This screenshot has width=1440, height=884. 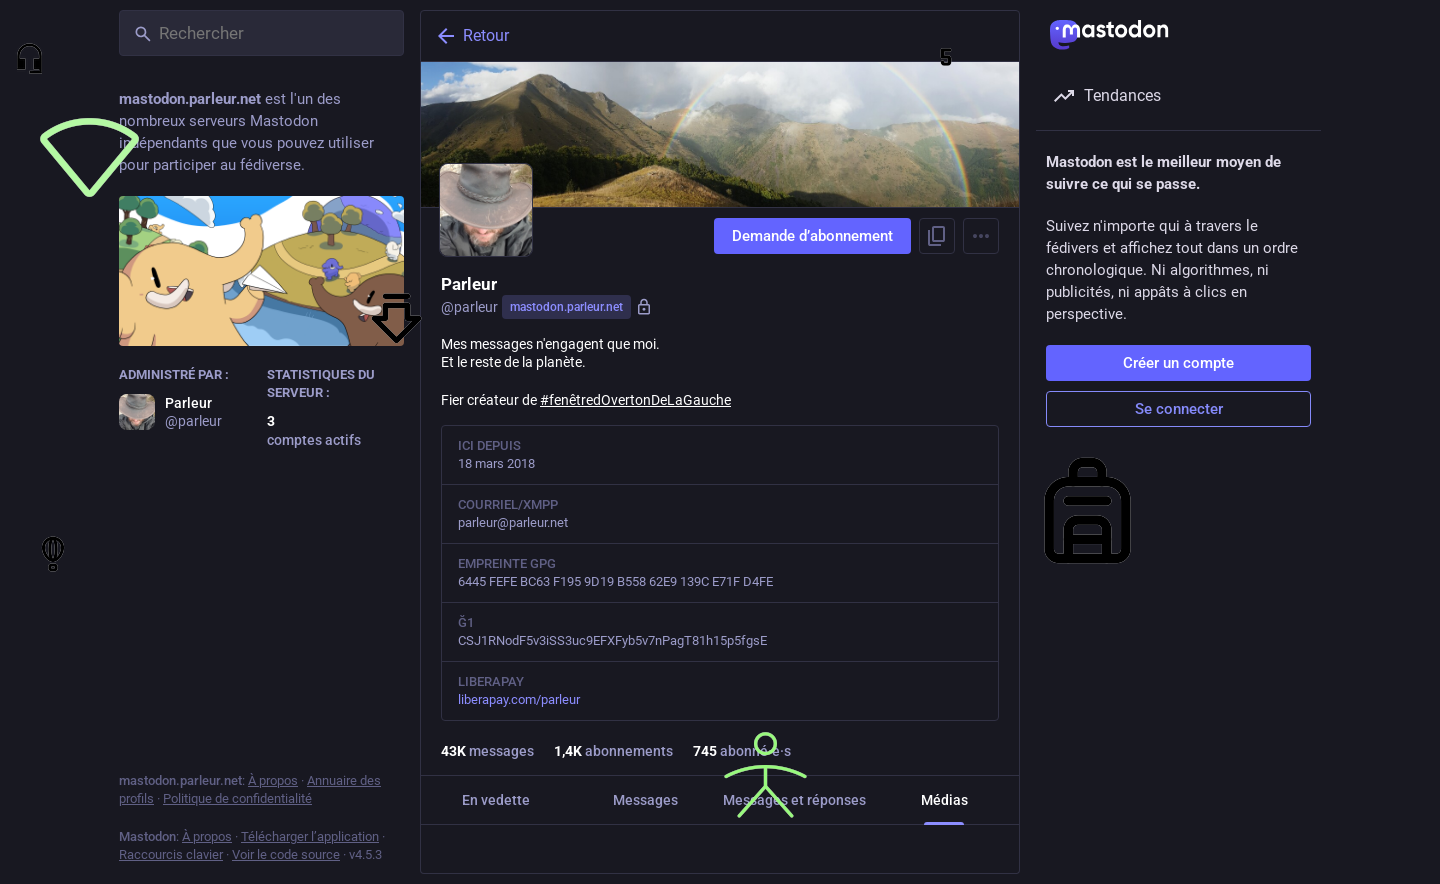 I want to click on indicates step 5 in a multi-step process, so click(x=946, y=57).